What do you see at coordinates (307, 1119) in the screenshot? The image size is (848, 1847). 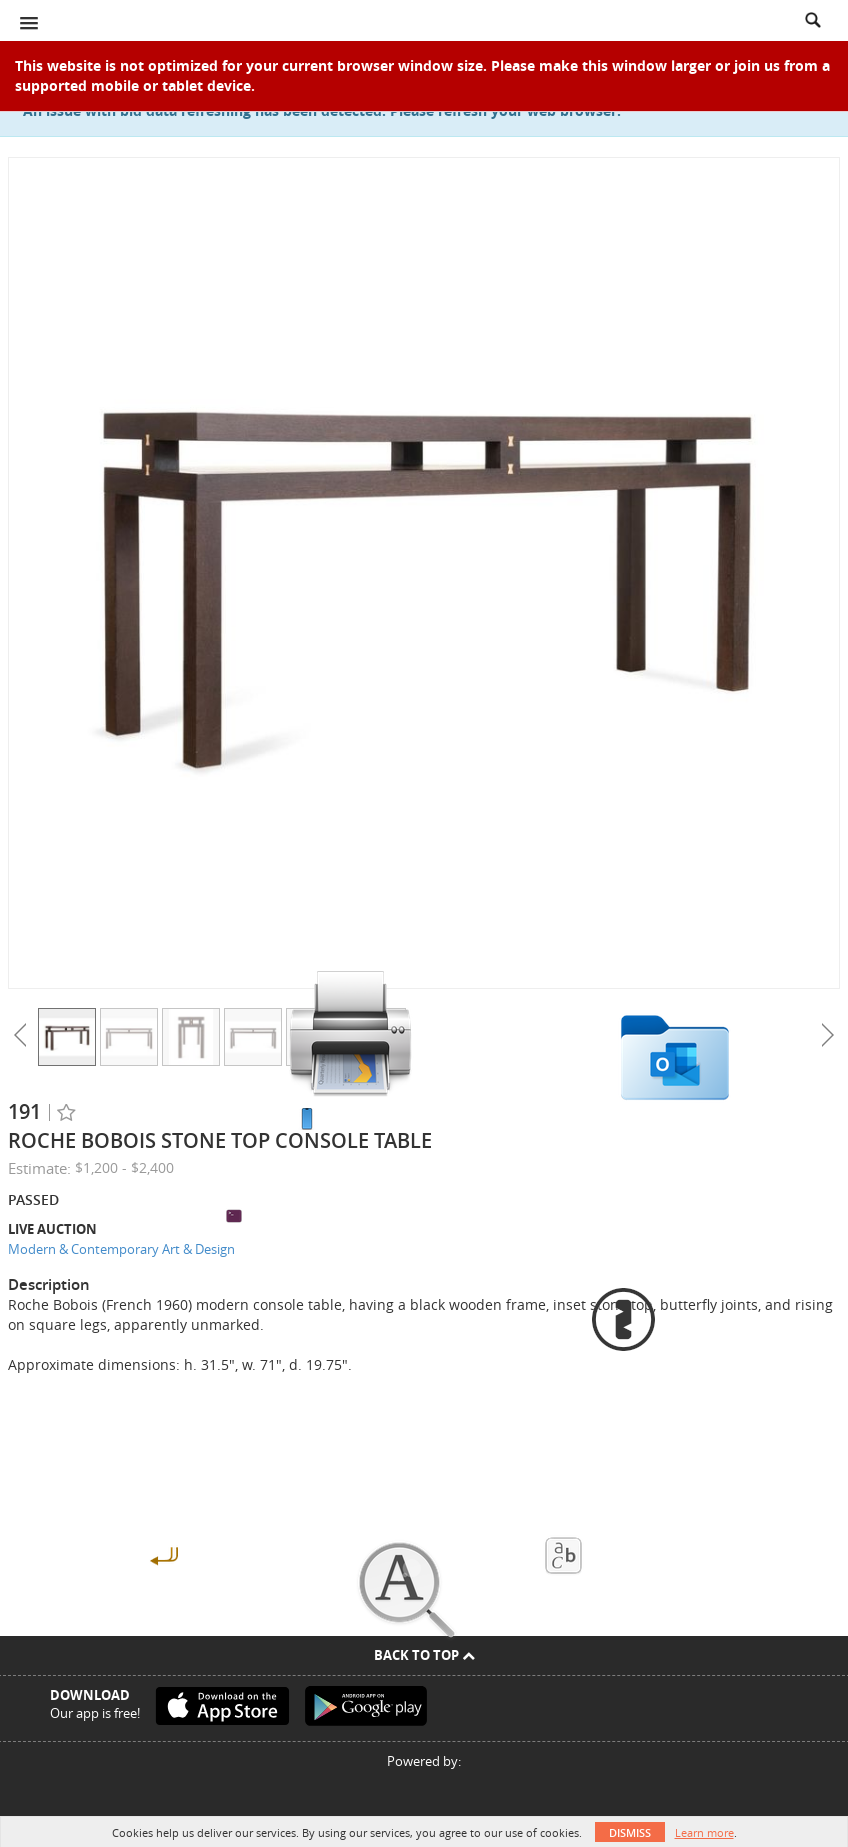 I see `iPhone 14 Pro device icon` at bounding box center [307, 1119].